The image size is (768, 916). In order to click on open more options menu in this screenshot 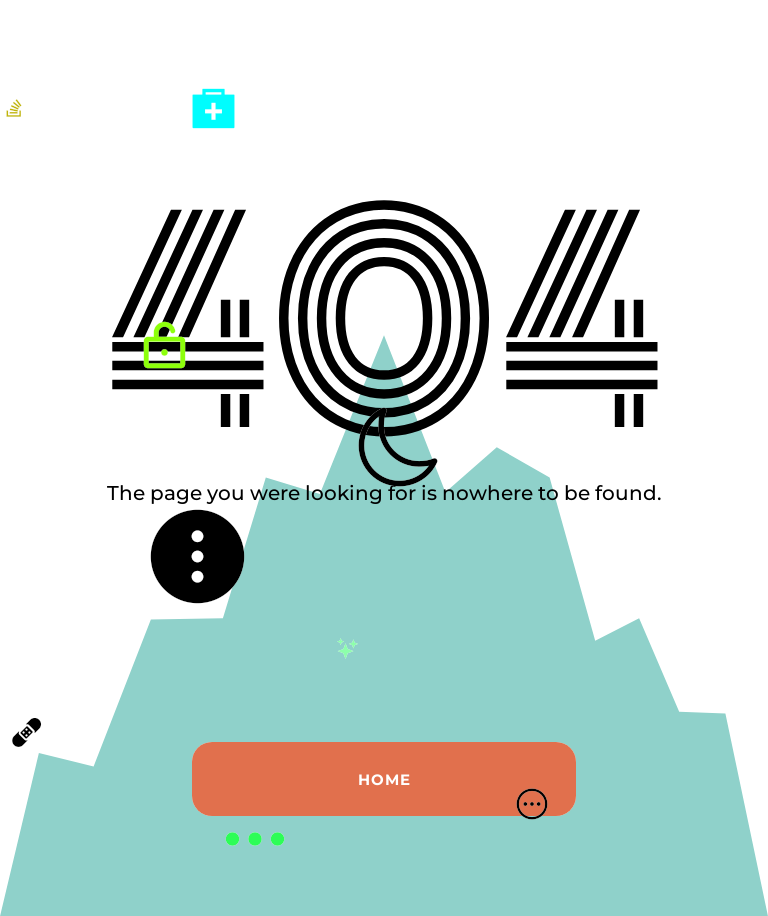, I will do `click(197, 556)`.